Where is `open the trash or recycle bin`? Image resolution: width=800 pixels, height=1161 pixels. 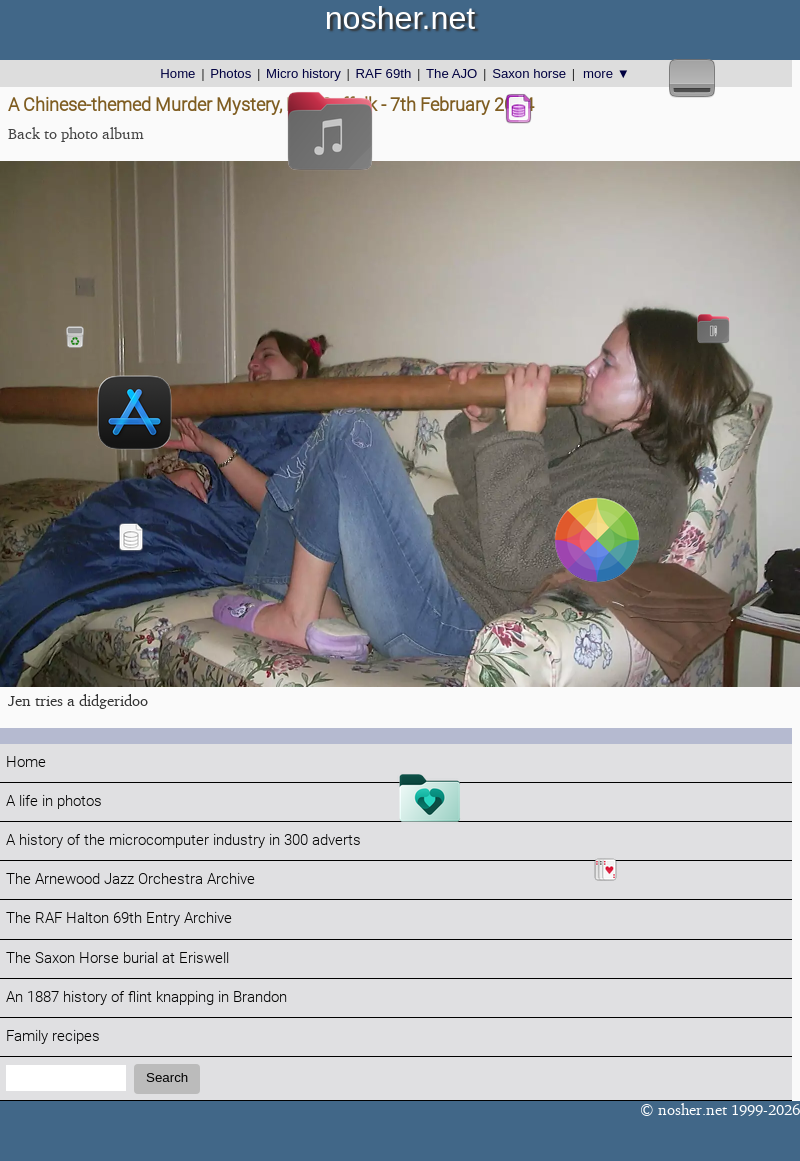 open the trash or recycle bin is located at coordinates (75, 337).